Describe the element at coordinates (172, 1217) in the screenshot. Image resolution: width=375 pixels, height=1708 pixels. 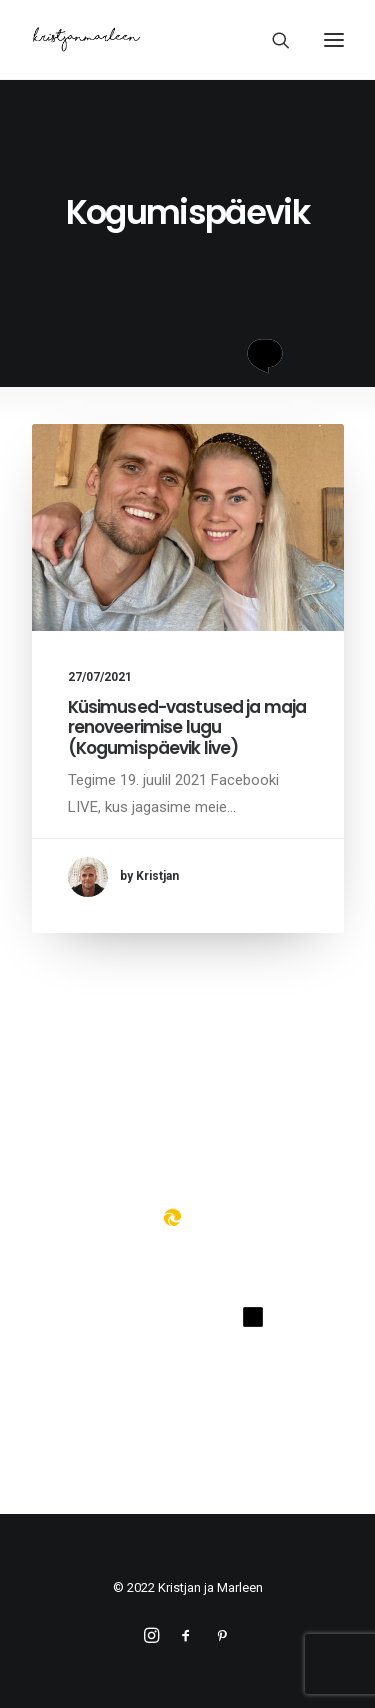
I see `open microsoft edge browser` at that location.